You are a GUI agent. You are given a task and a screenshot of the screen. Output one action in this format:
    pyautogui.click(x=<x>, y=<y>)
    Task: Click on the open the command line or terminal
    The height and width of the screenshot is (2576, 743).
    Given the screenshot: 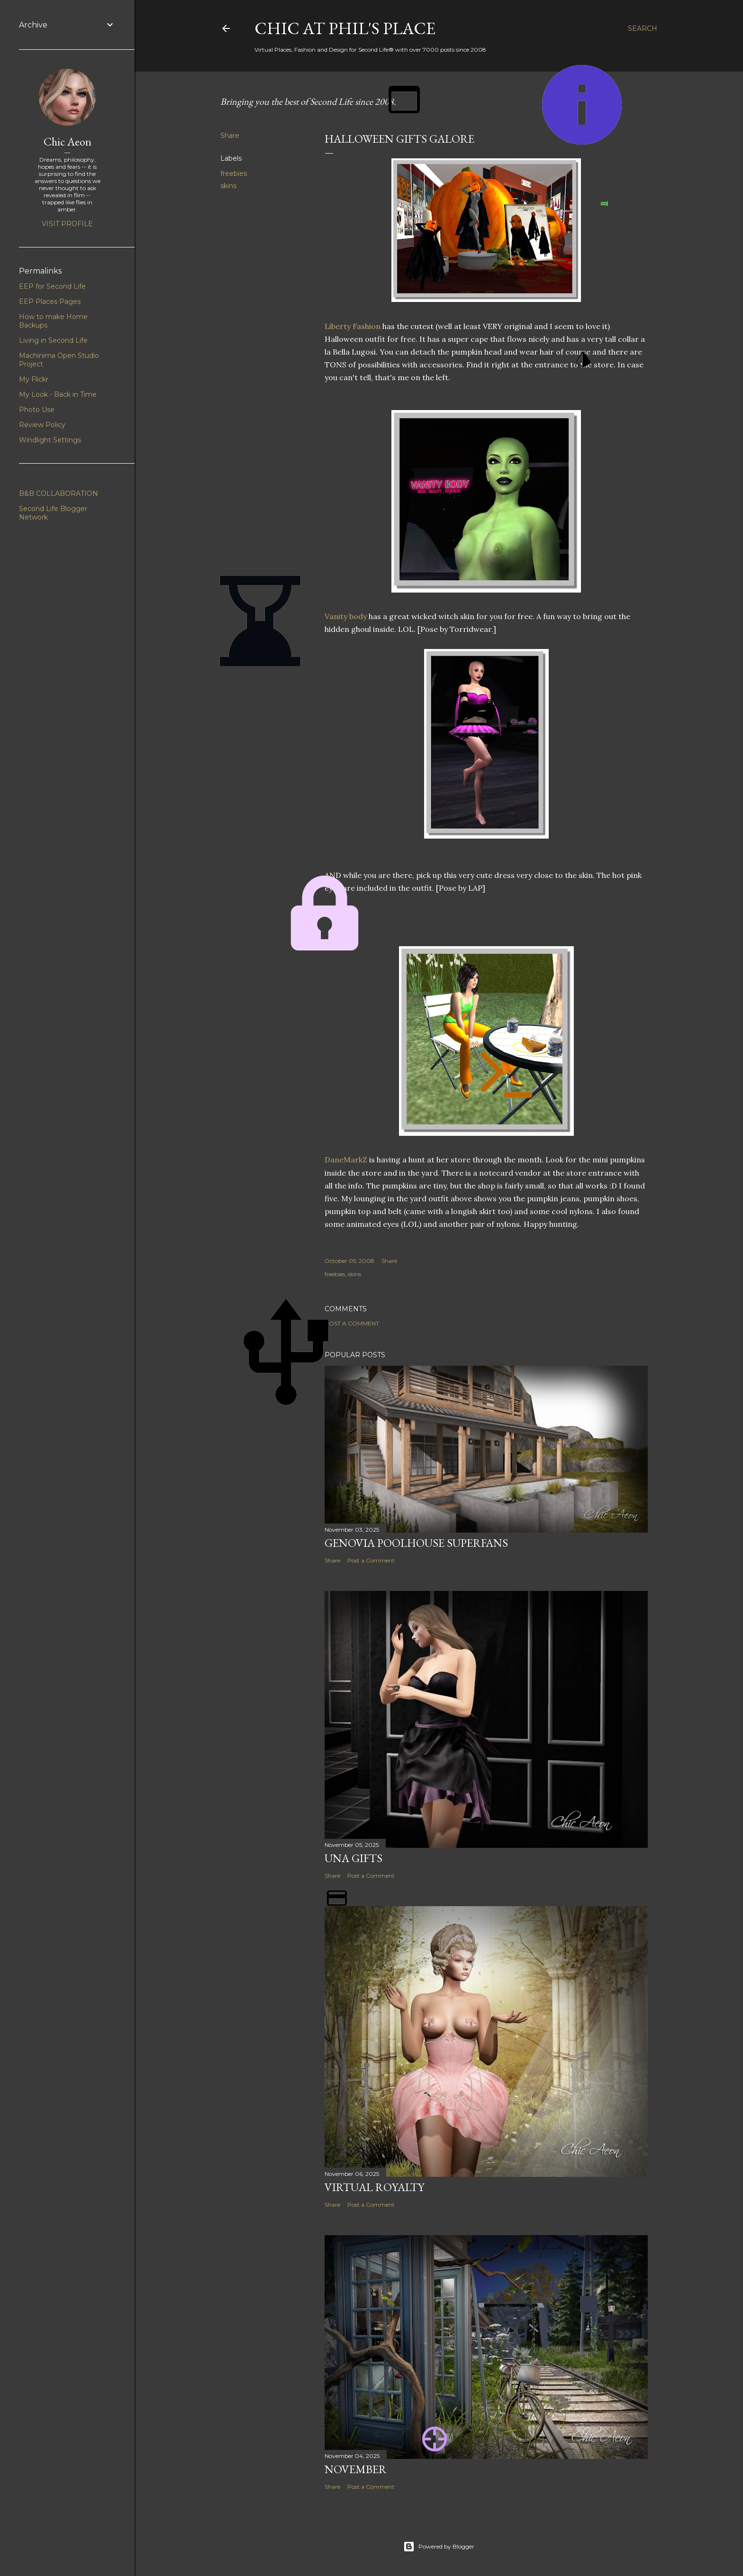 What is the action you would take?
    pyautogui.click(x=506, y=1075)
    